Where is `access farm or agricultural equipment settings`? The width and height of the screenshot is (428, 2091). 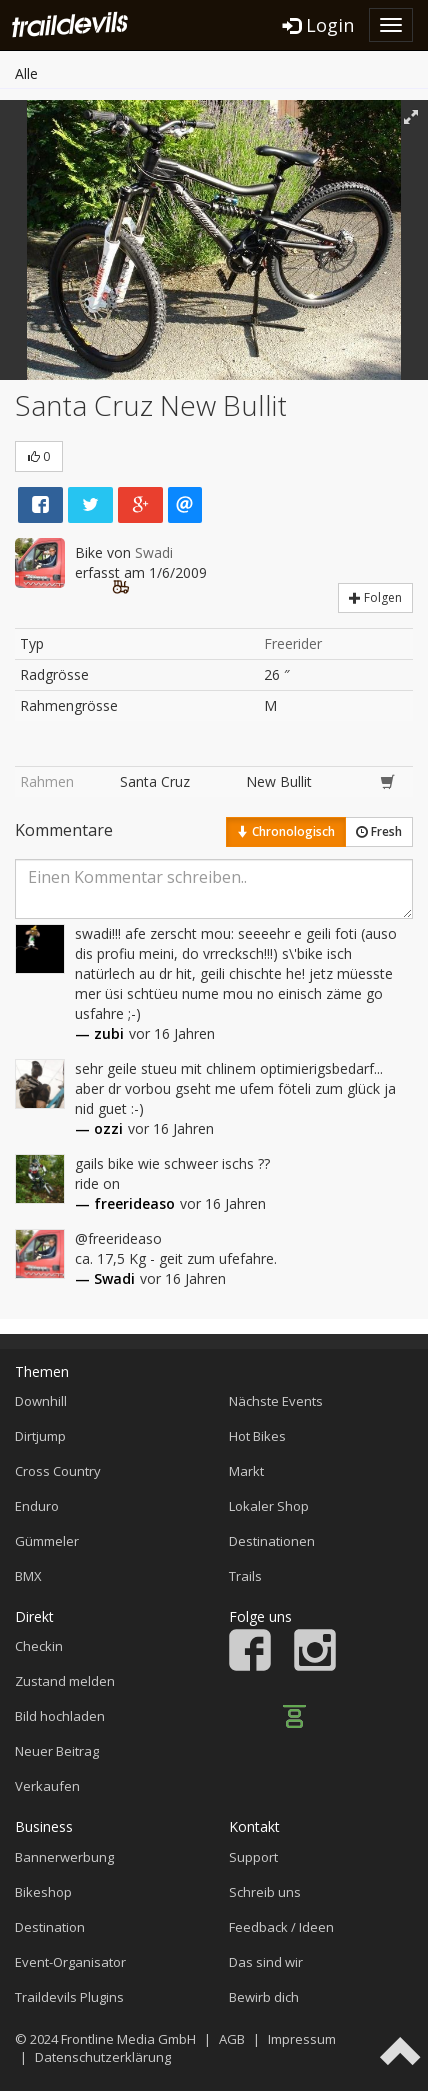 access farm or agricultural equipment settings is located at coordinates (121, 587).